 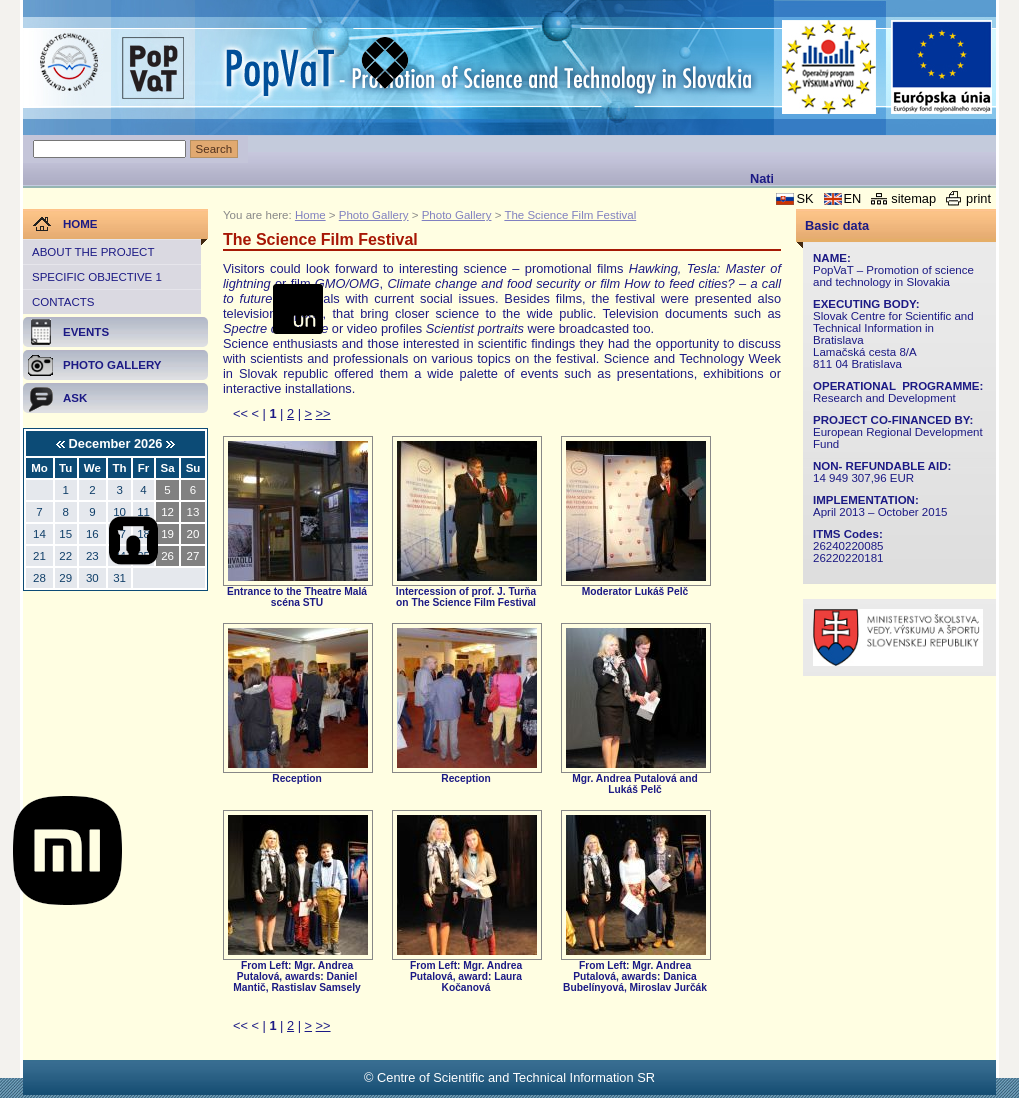 I want to click on xiaomi brand logo, so click(x=67, y=850).